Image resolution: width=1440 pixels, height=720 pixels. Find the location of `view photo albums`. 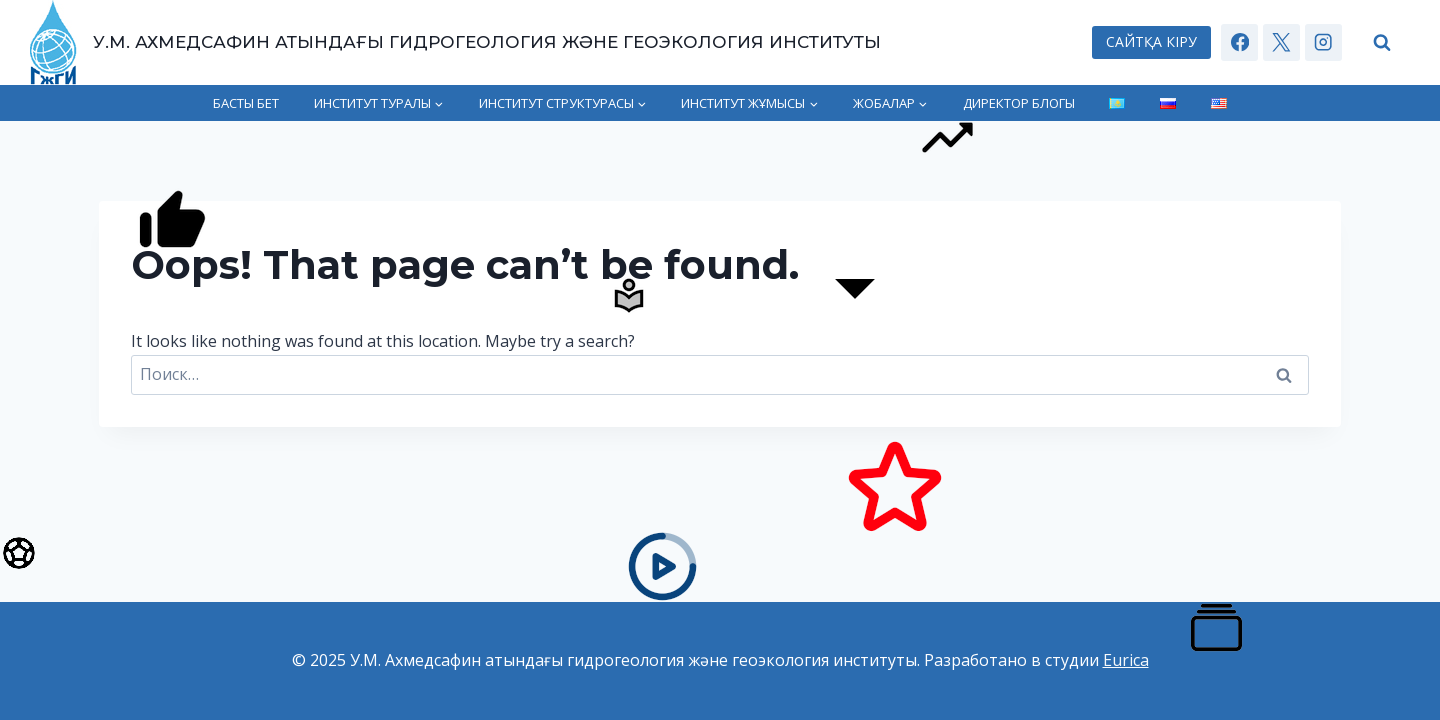

view photo albums is located at coordinates (1216, 627).